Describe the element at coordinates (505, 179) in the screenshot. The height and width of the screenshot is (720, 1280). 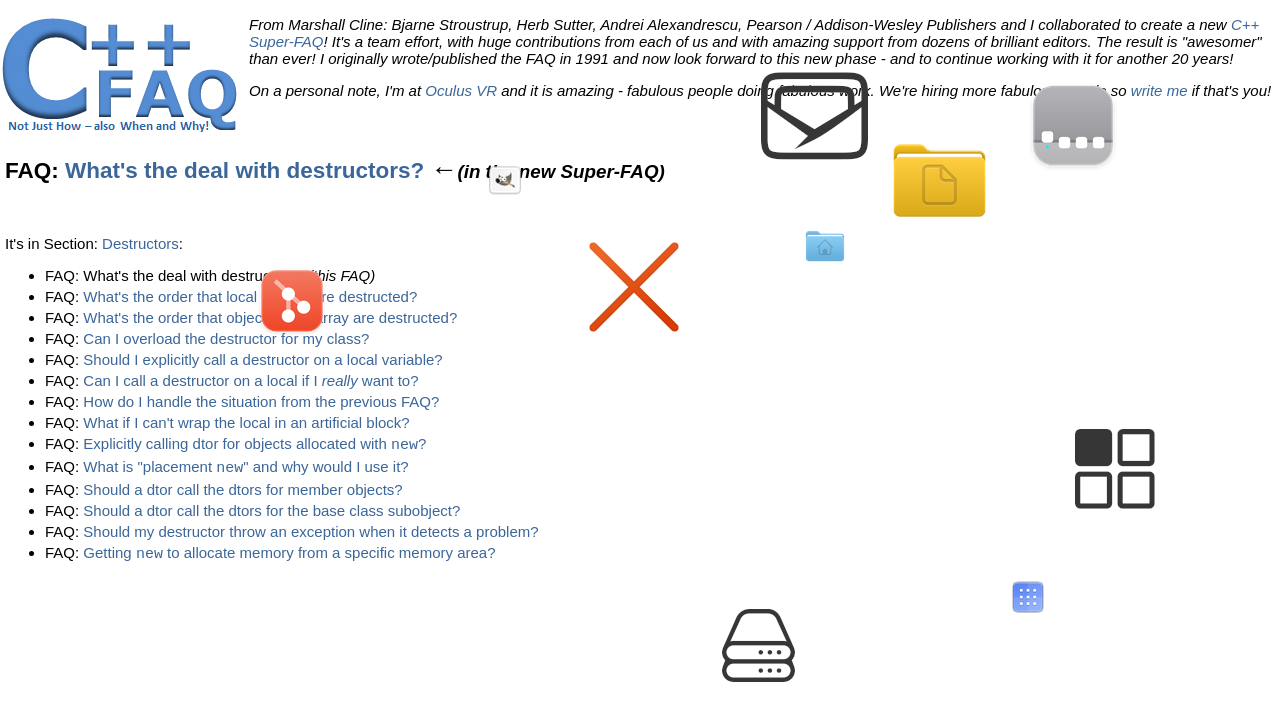
I see `compressed GIMP project file` at that location.